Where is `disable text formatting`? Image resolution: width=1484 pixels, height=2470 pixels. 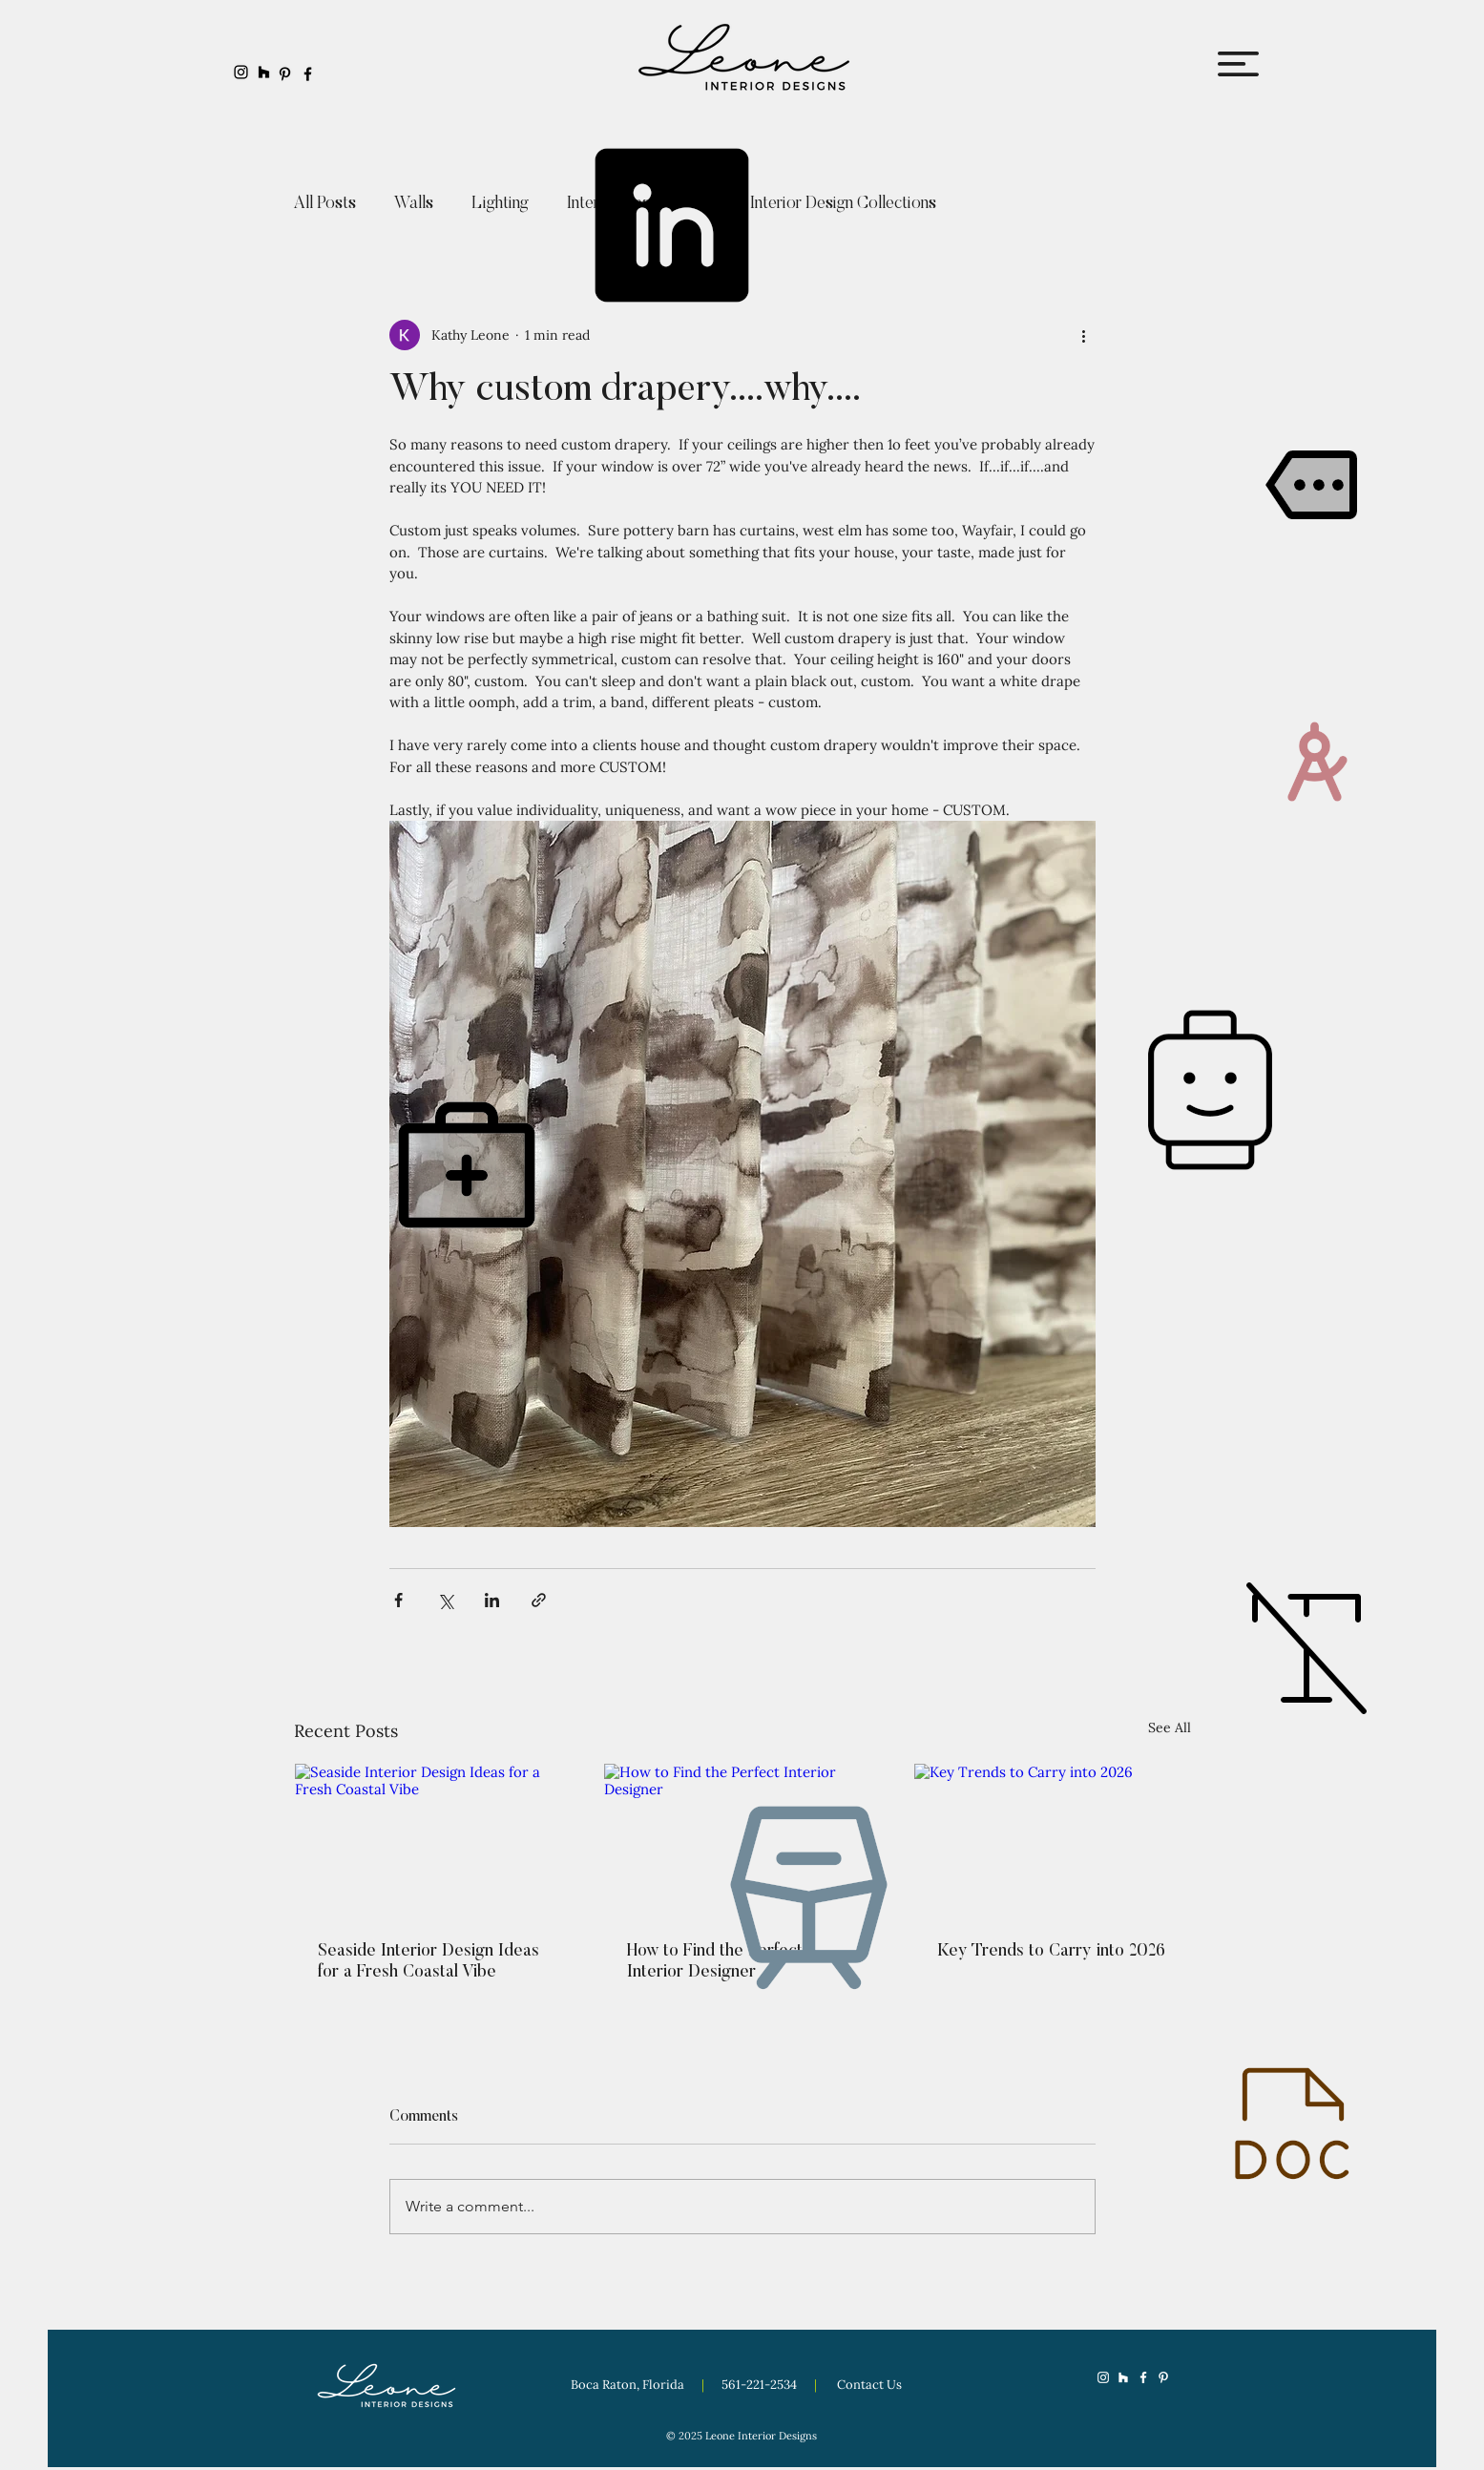 disable text formatting is located at coordinates (1306, 1648).